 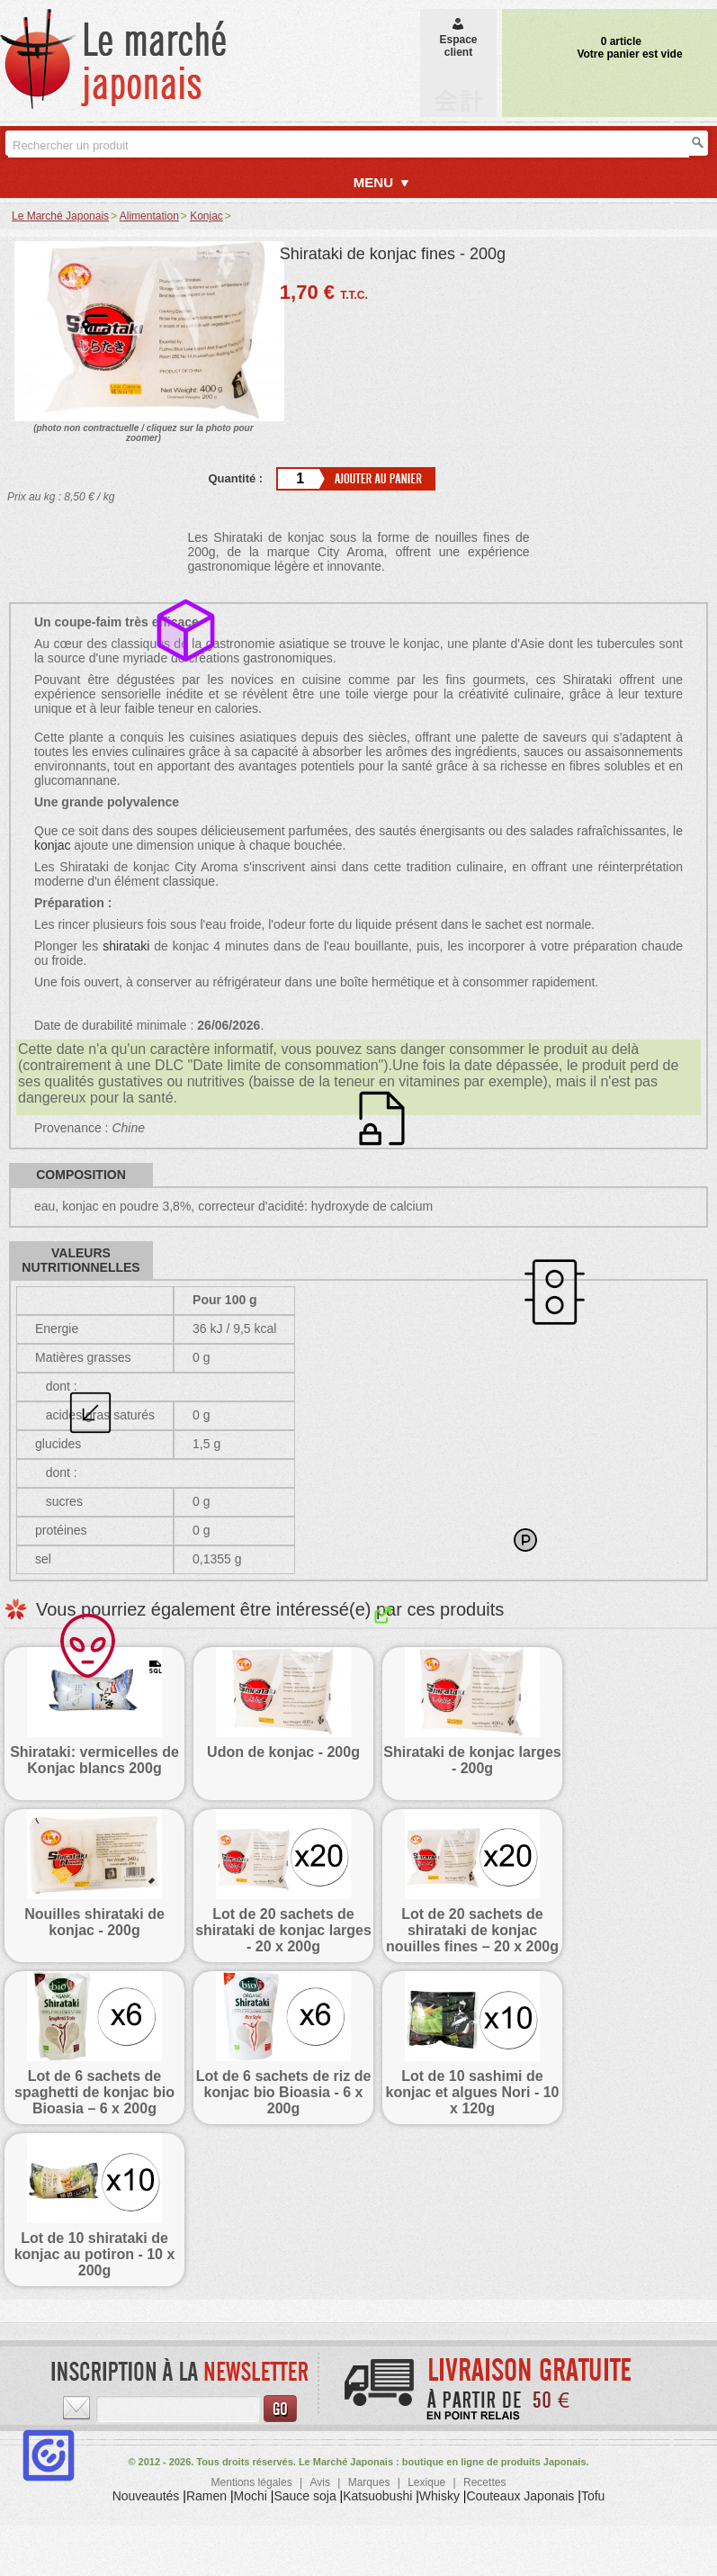 I want to click on navigate to the bottom-left corner, so click(x=90, y=1412).